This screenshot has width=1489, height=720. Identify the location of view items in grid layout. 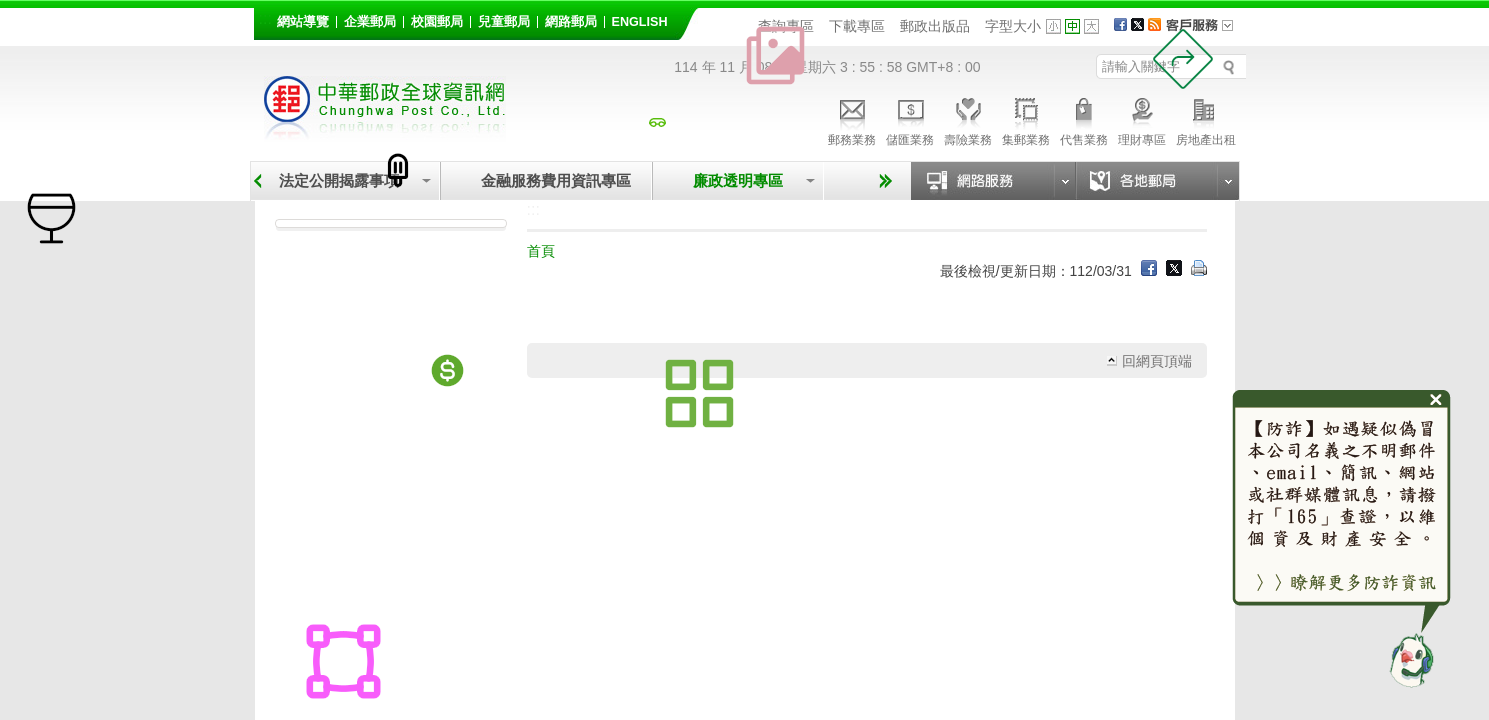
(699, 393).